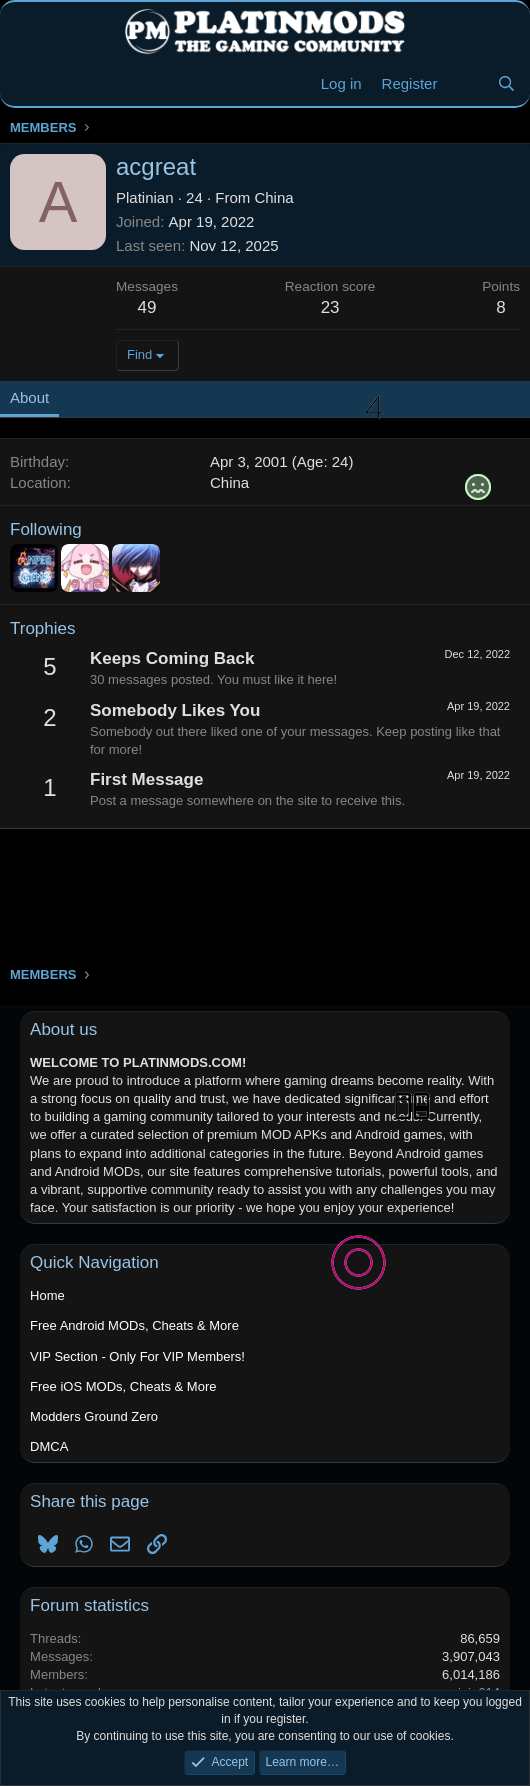 The width and height of the screenshot is (530, 1786). What do you see at coordinates (374, 407) in the screenshot?
I see `indicates step four in a multi-step process` at bounding box center [374, 407].